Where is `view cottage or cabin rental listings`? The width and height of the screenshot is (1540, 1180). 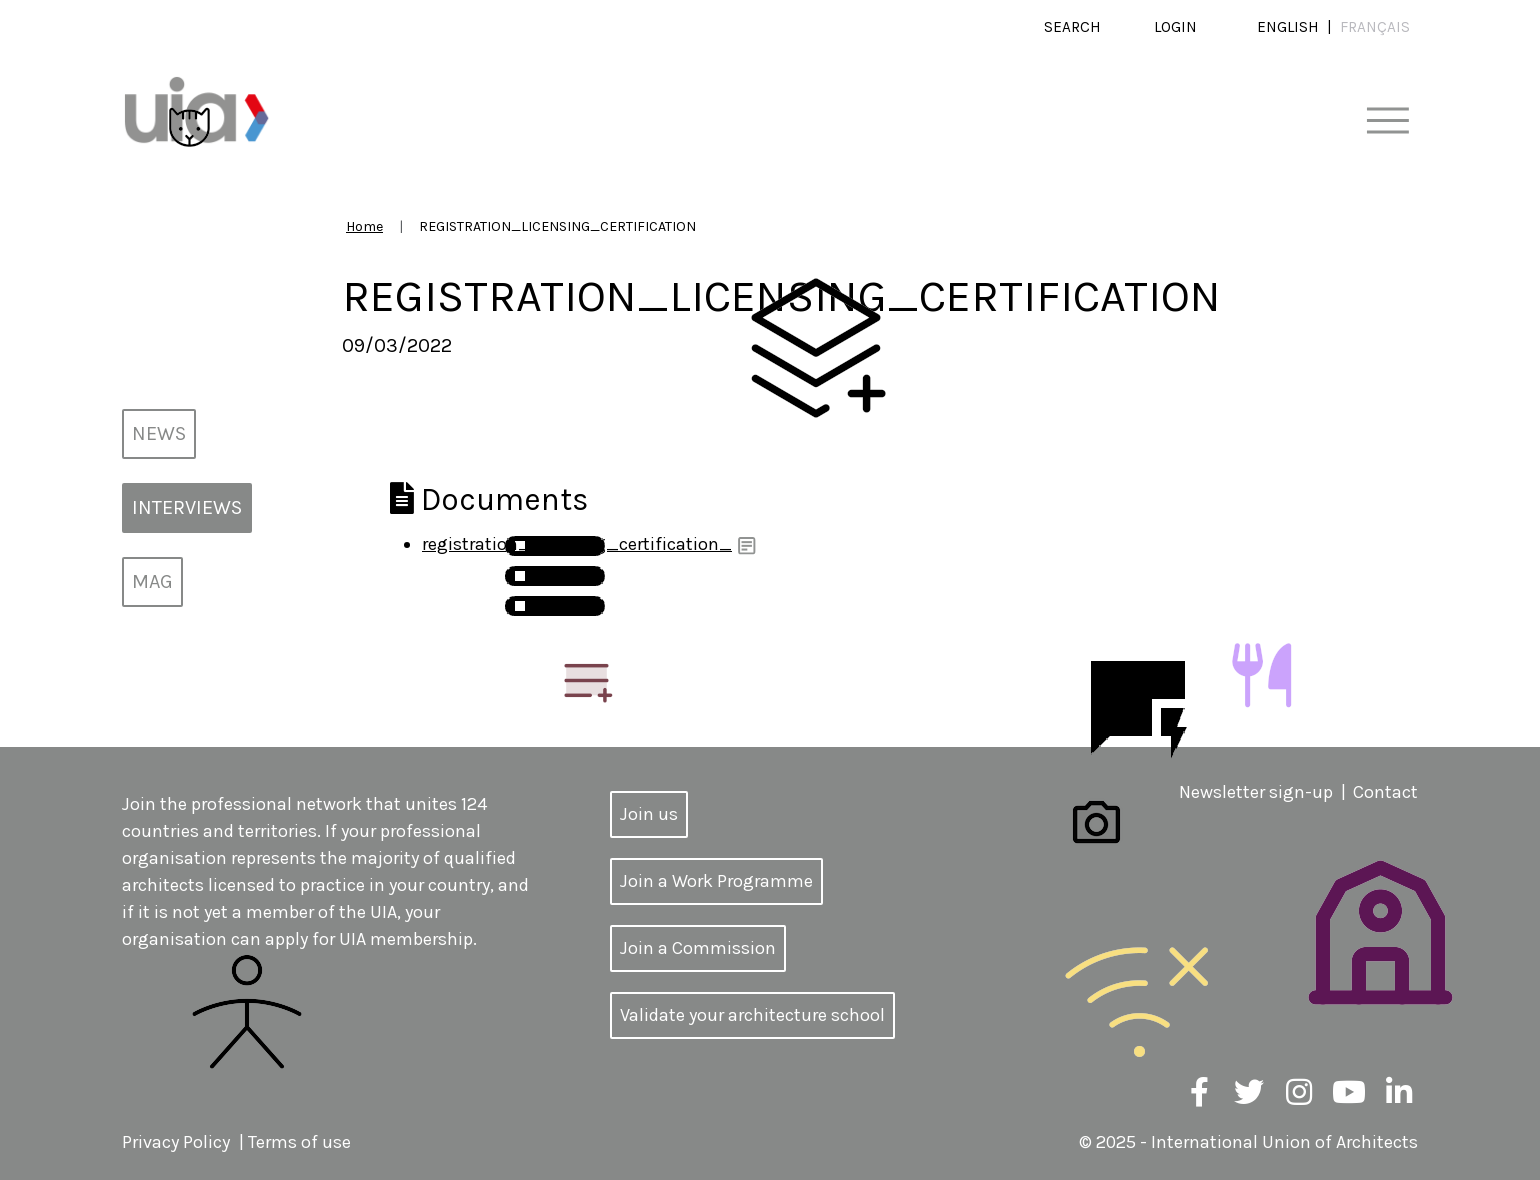
view cottage or cabin rental listings is located at coordinates (1380, 932).